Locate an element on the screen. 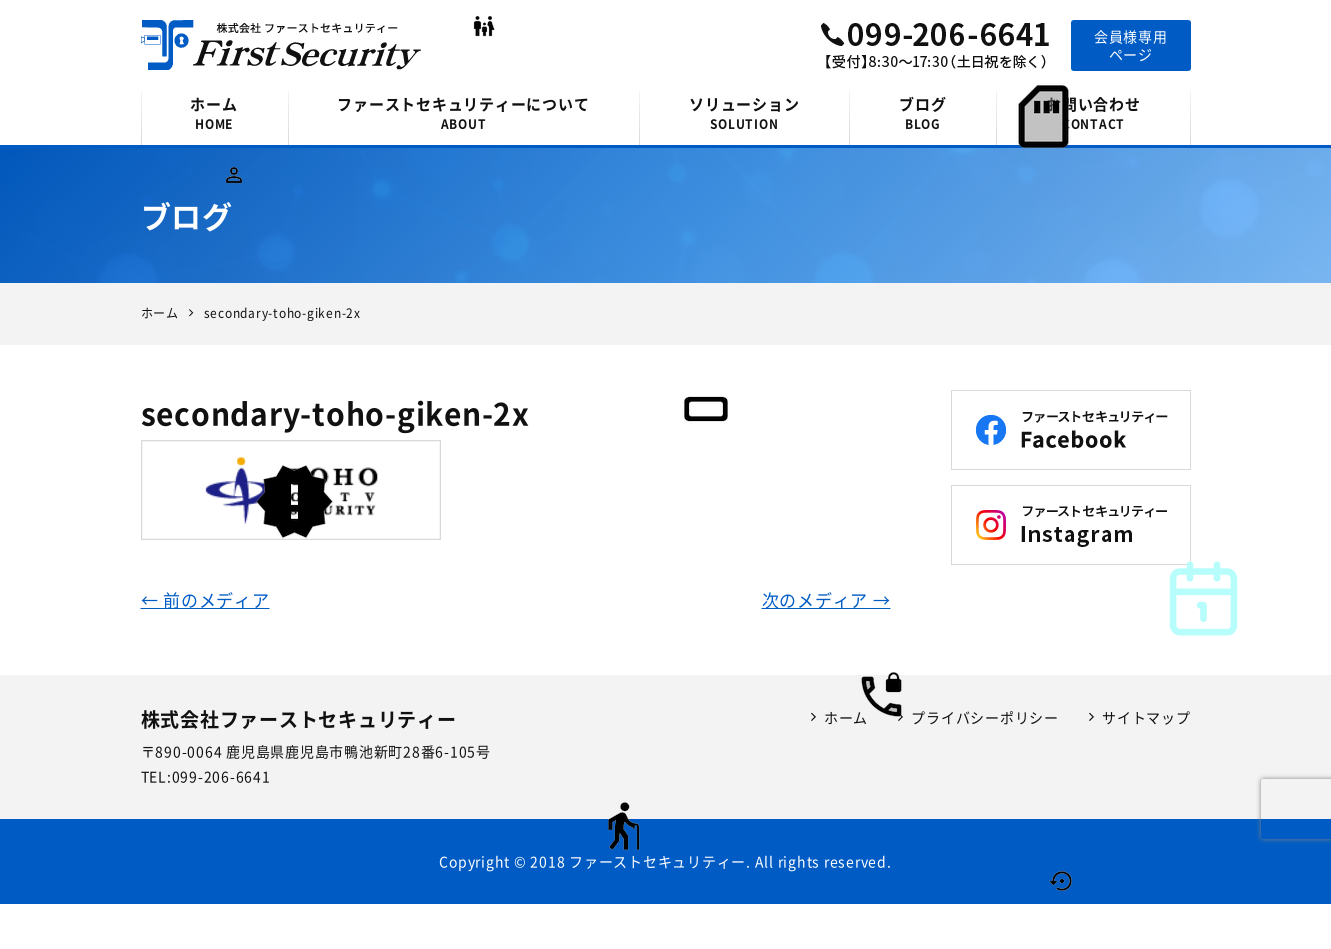  access sd card storage is located at coordinates (1043, 116).